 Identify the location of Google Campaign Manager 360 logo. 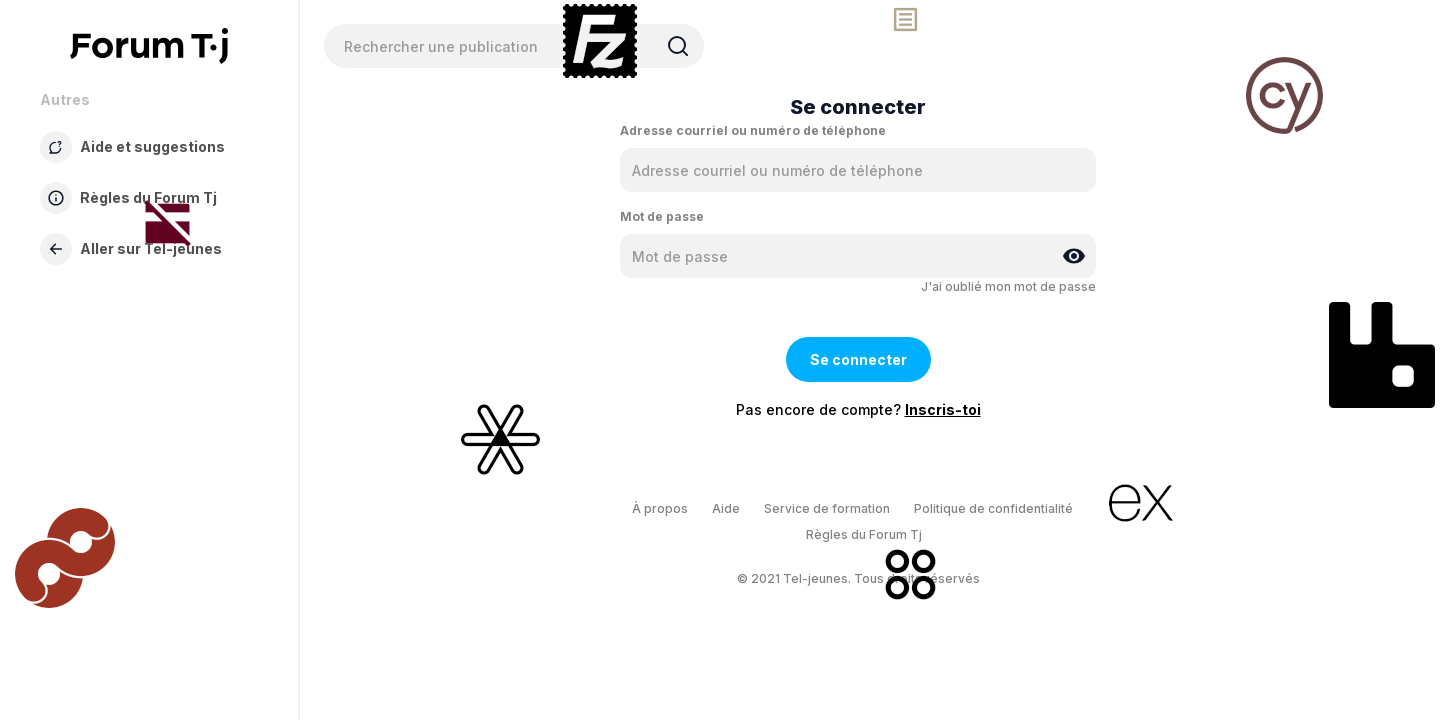
(65, 558).